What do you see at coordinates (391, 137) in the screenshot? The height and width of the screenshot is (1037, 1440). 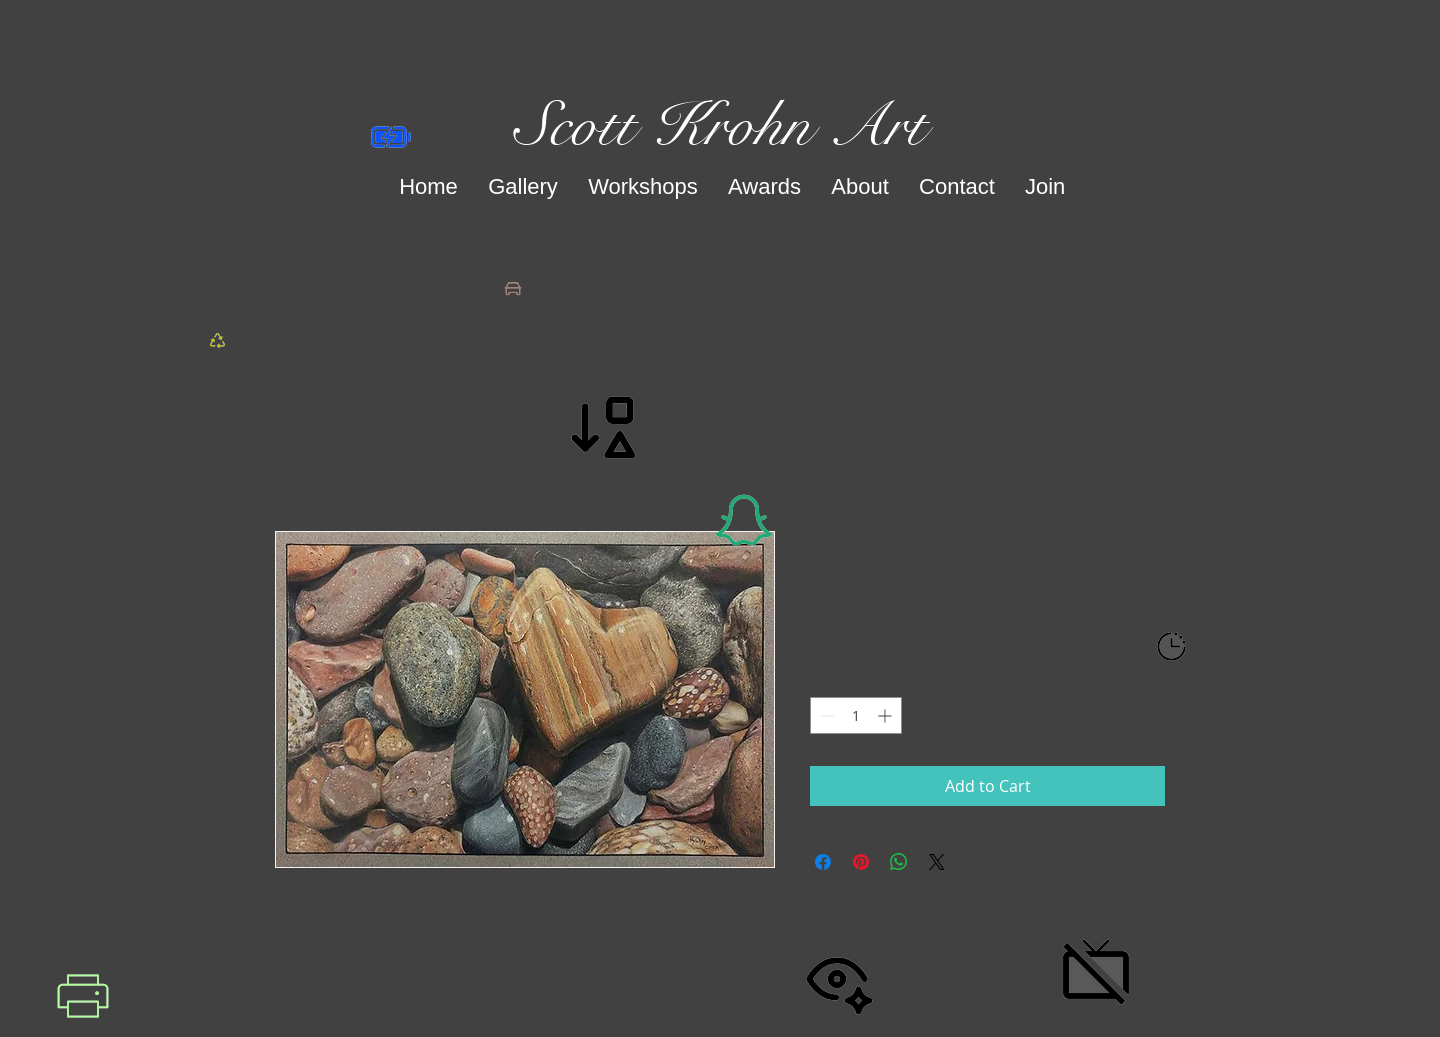 I see `indicates device is currently charging` at bounding box center [391, 137].